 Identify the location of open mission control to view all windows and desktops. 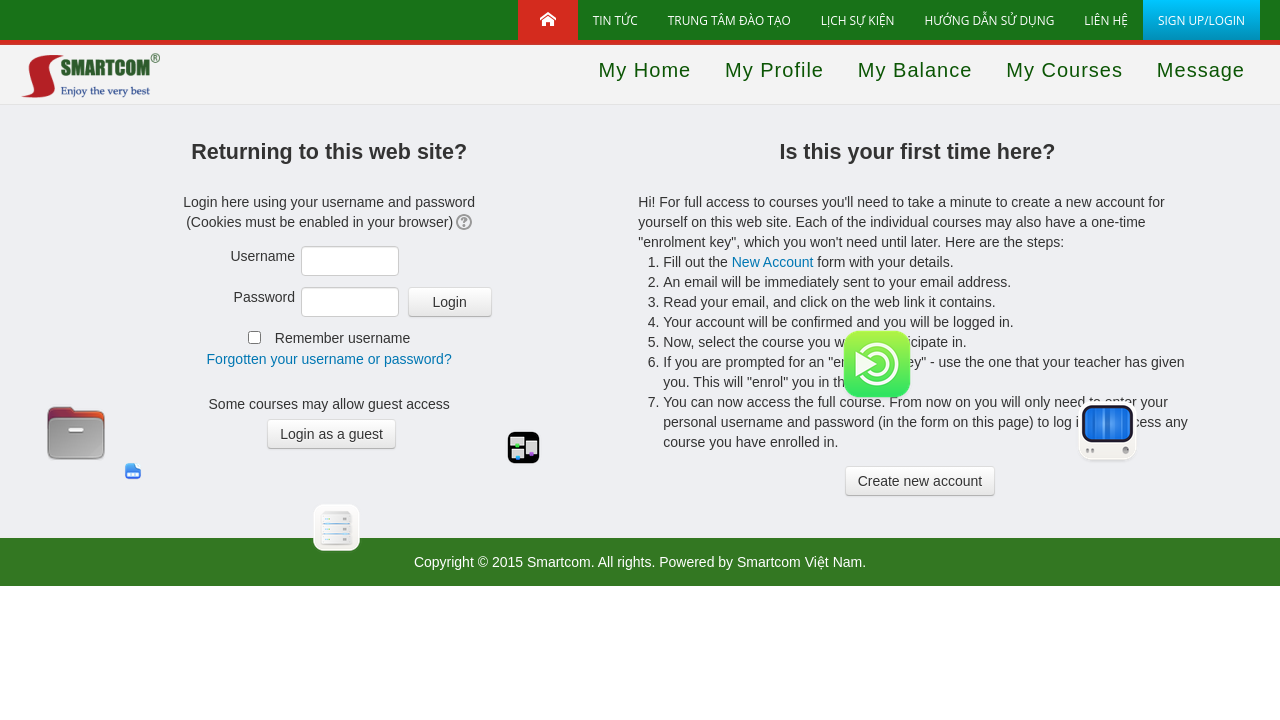
(523, 447).